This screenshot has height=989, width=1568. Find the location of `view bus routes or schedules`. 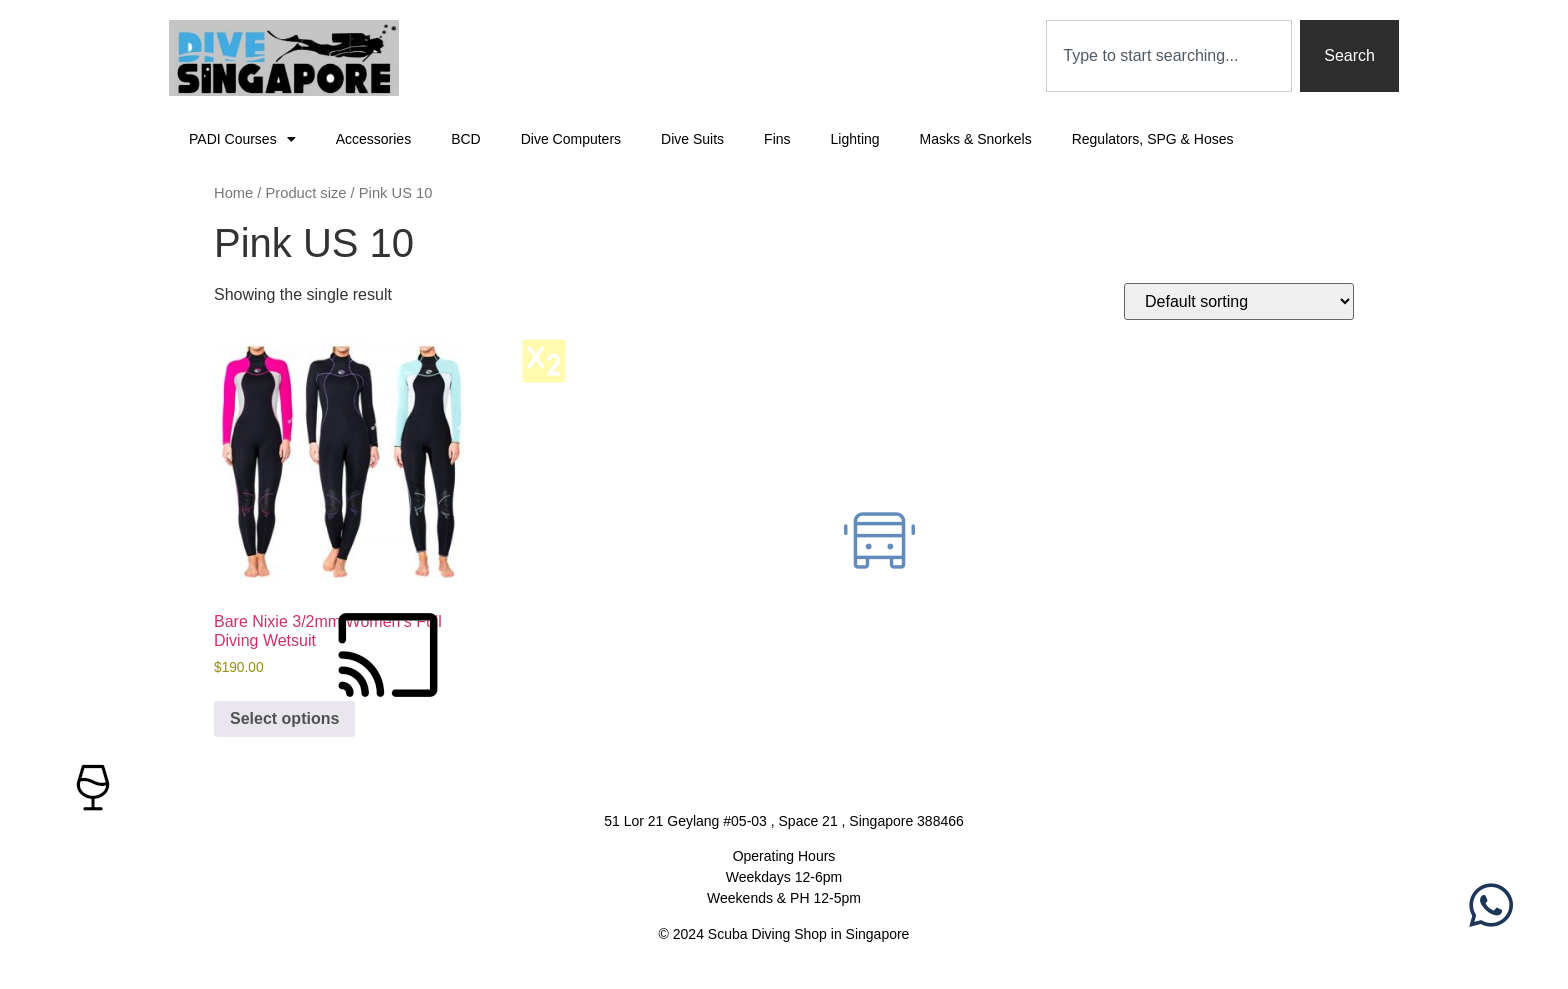

view bus routes or schedules is located at coordinates (879, 540).